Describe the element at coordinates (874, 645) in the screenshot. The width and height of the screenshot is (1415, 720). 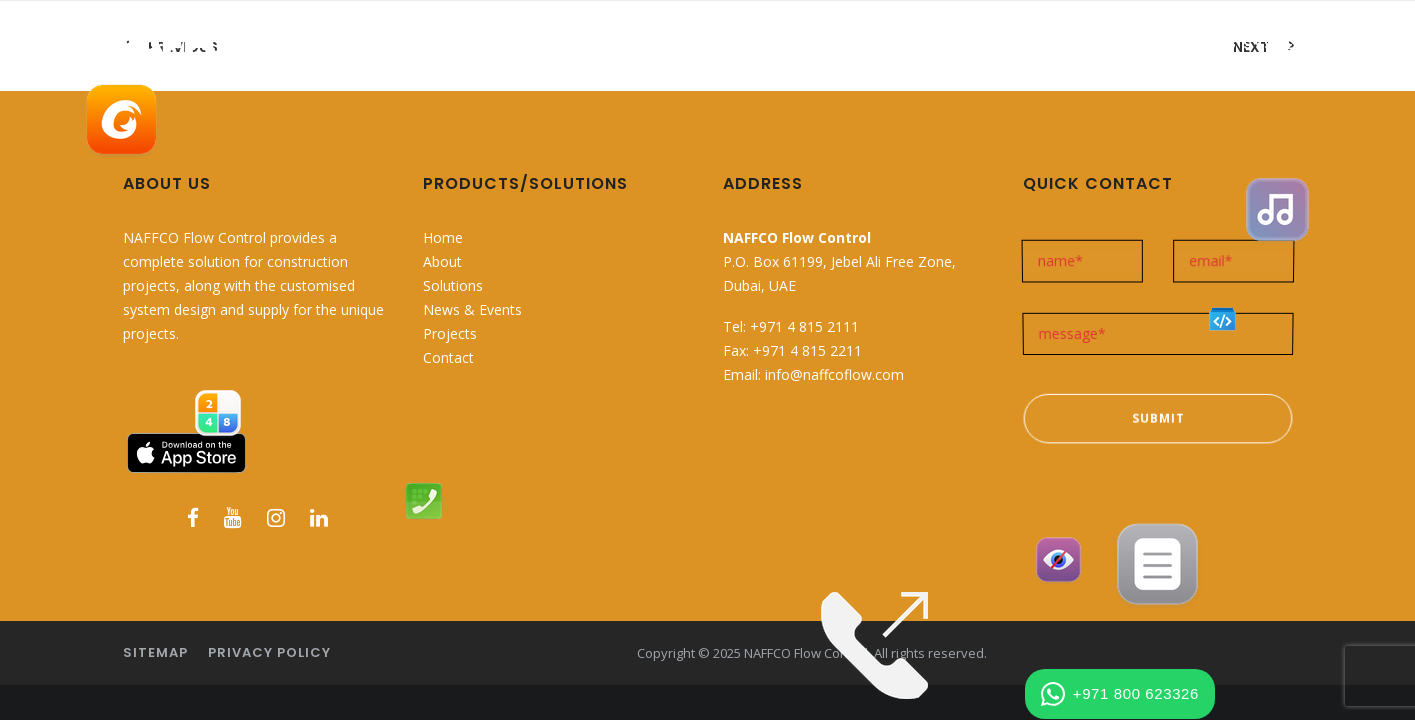
I see `indicates an outgoing call was made` at that location.